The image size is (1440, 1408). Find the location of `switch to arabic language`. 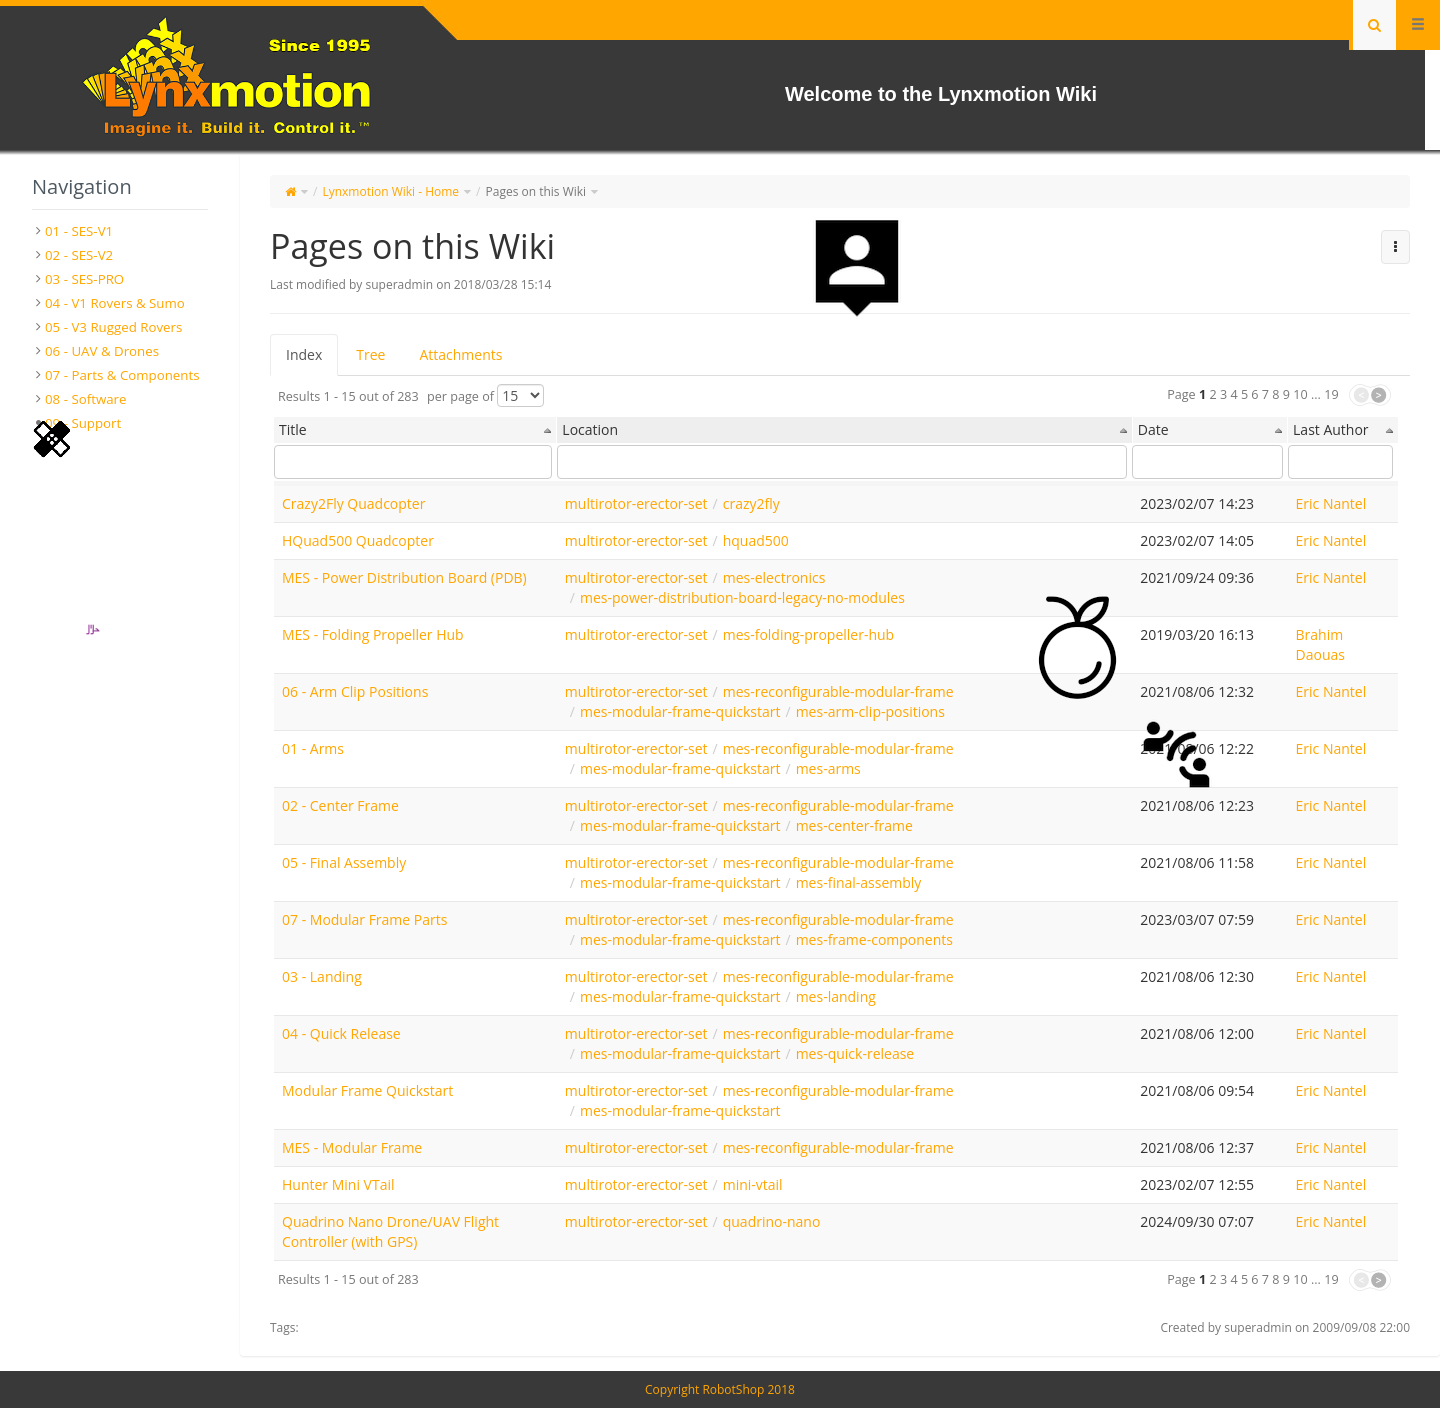

switch to arabic language is located at coordinates (92, 629).